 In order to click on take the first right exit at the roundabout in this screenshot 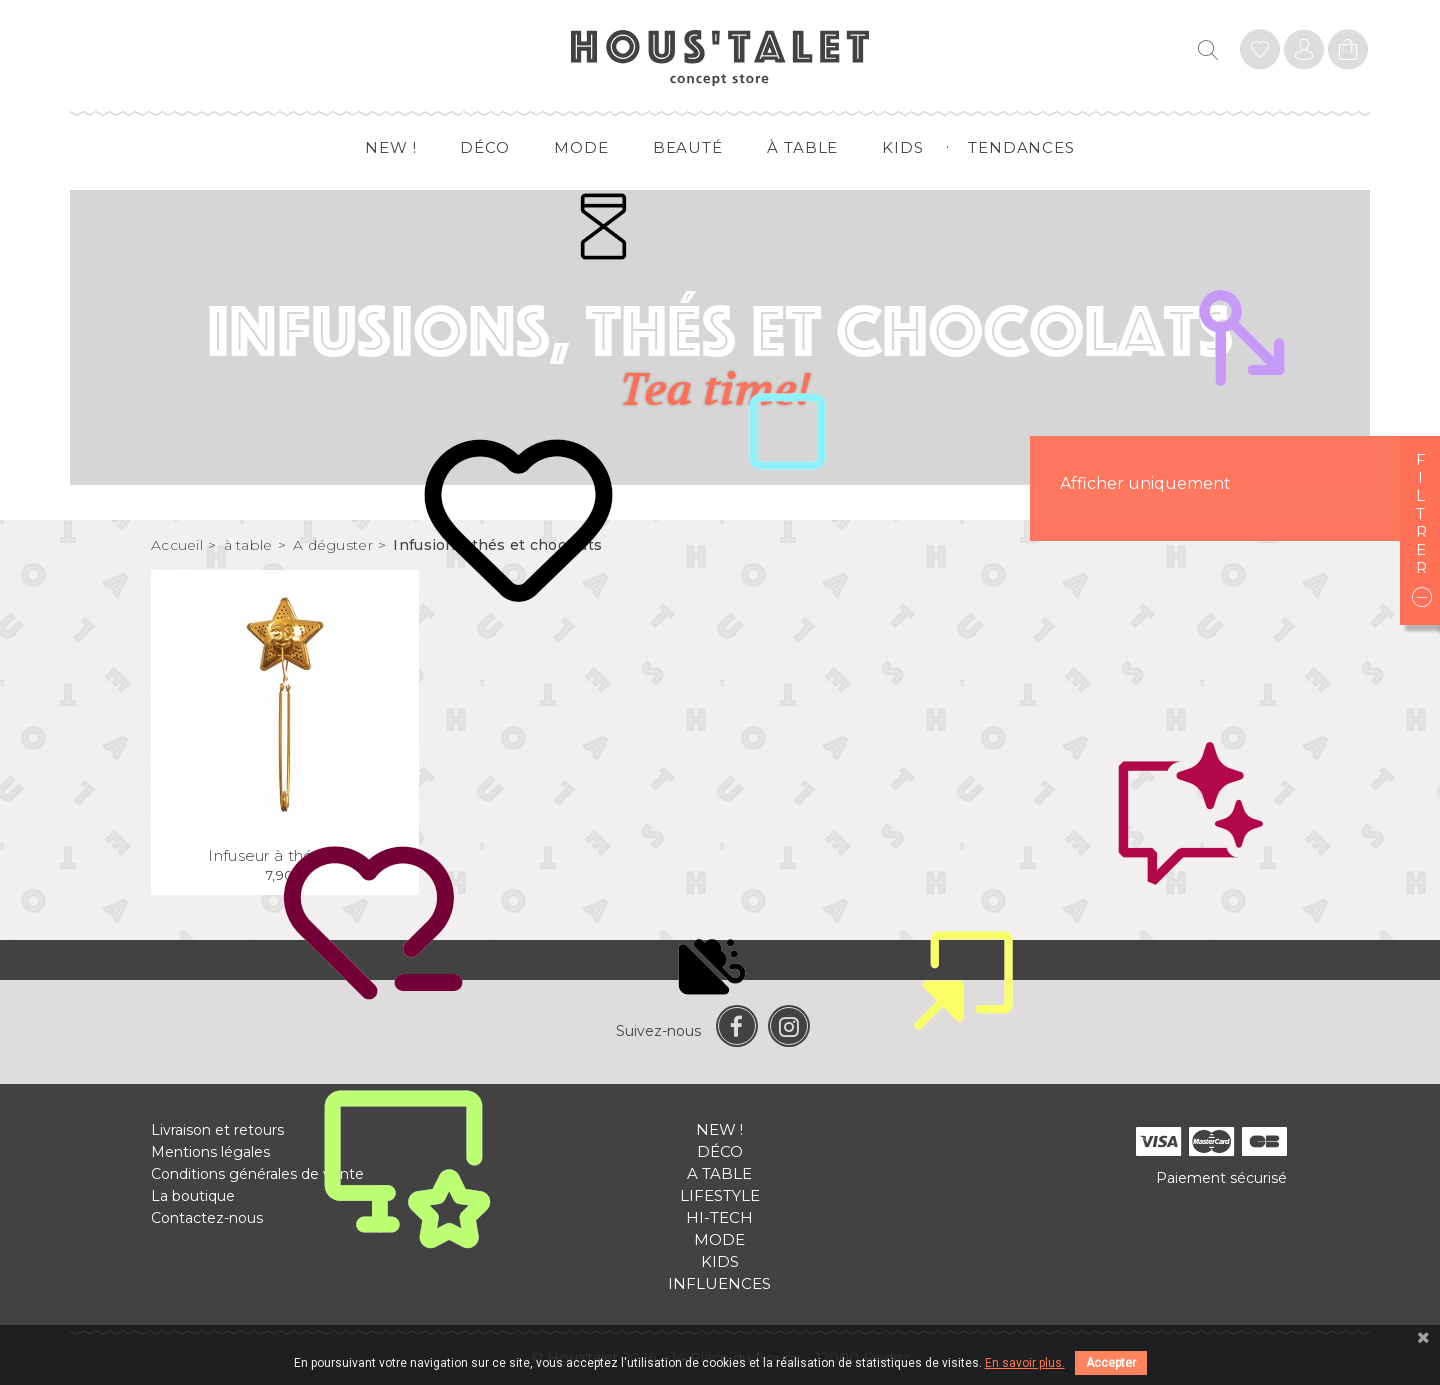, I will do `click(1242, 338)`.